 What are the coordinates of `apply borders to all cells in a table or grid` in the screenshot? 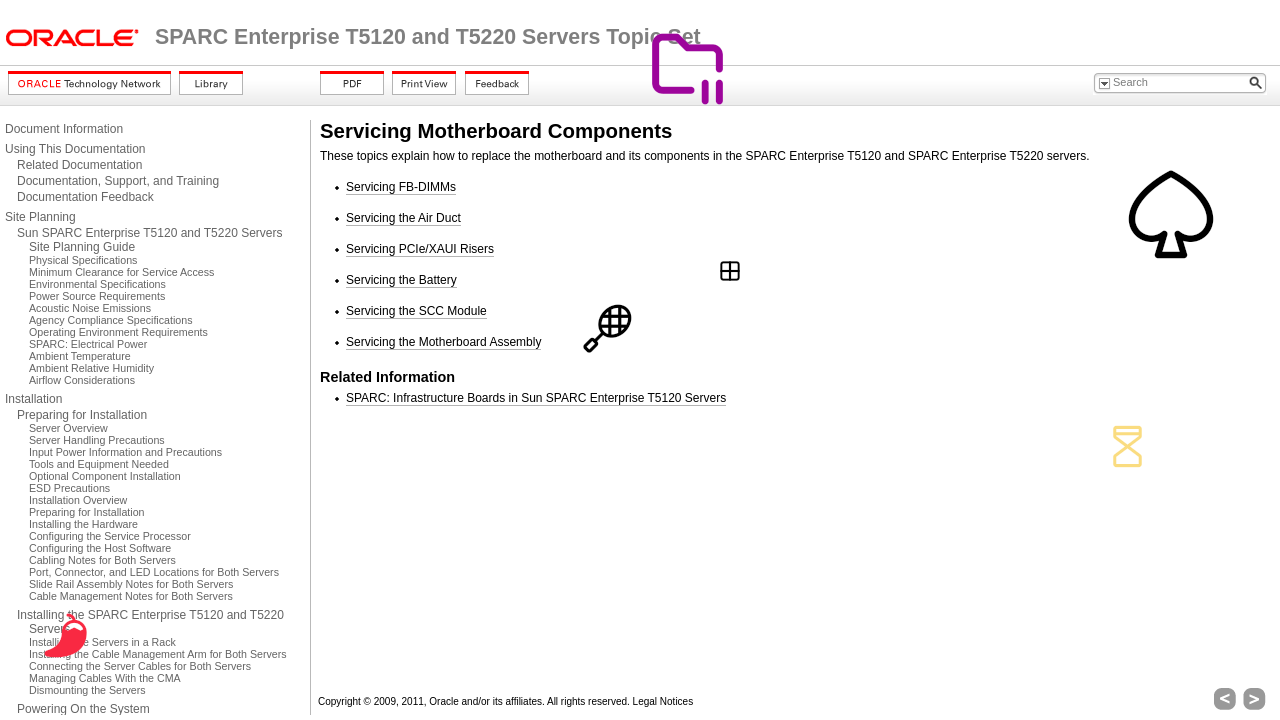 It's located at (730, 271).